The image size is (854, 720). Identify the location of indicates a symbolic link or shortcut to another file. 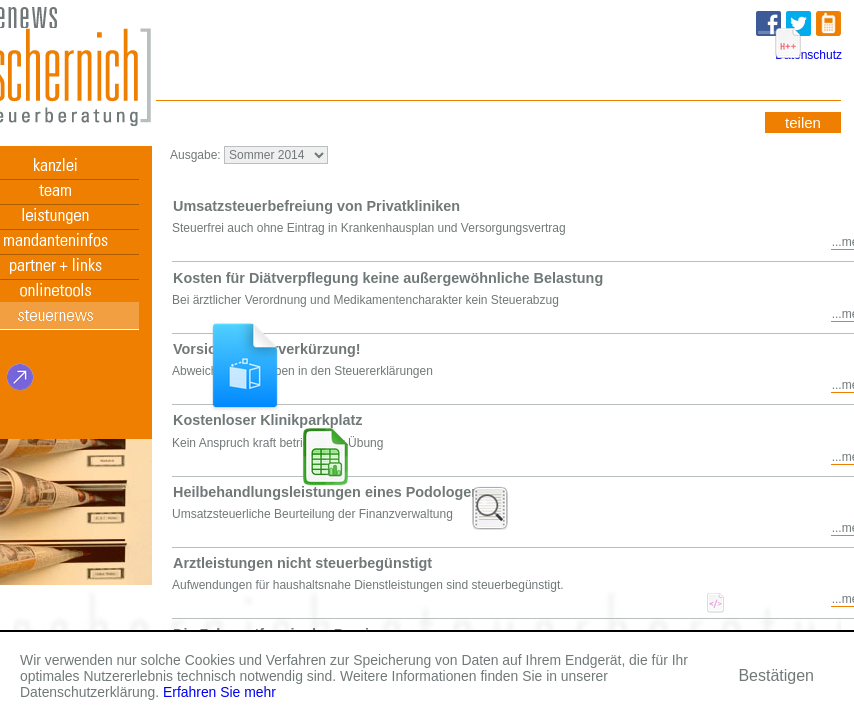
(20, 377).